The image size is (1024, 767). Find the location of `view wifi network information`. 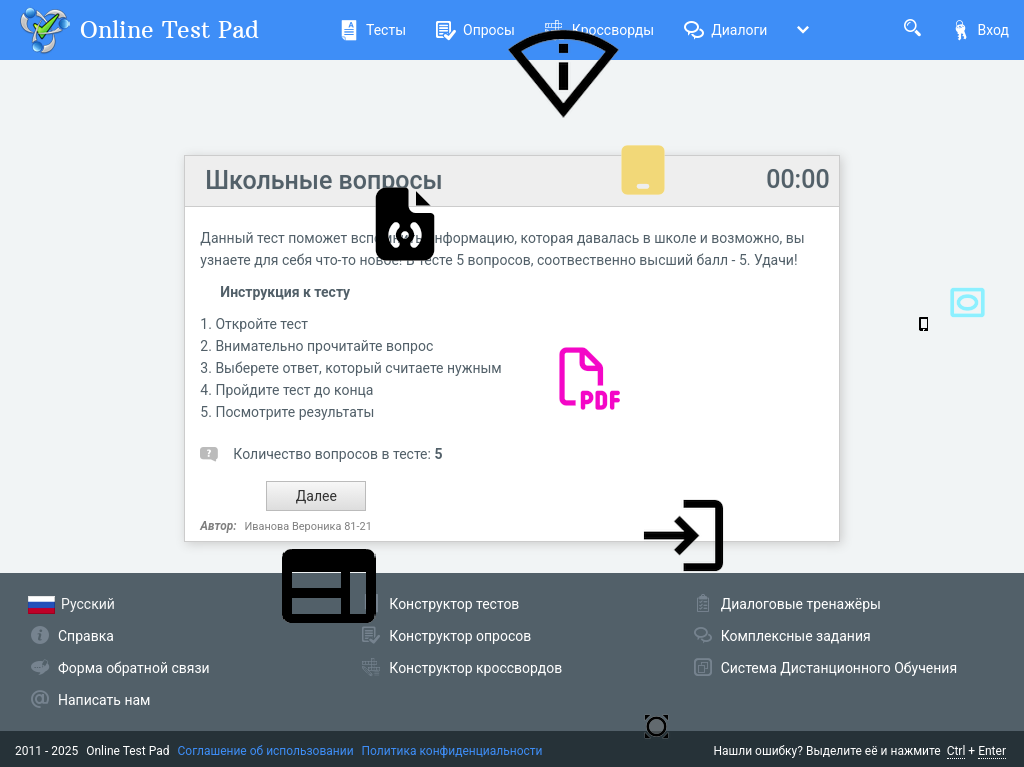

view wifi network information is located at coordinates (563, 71).